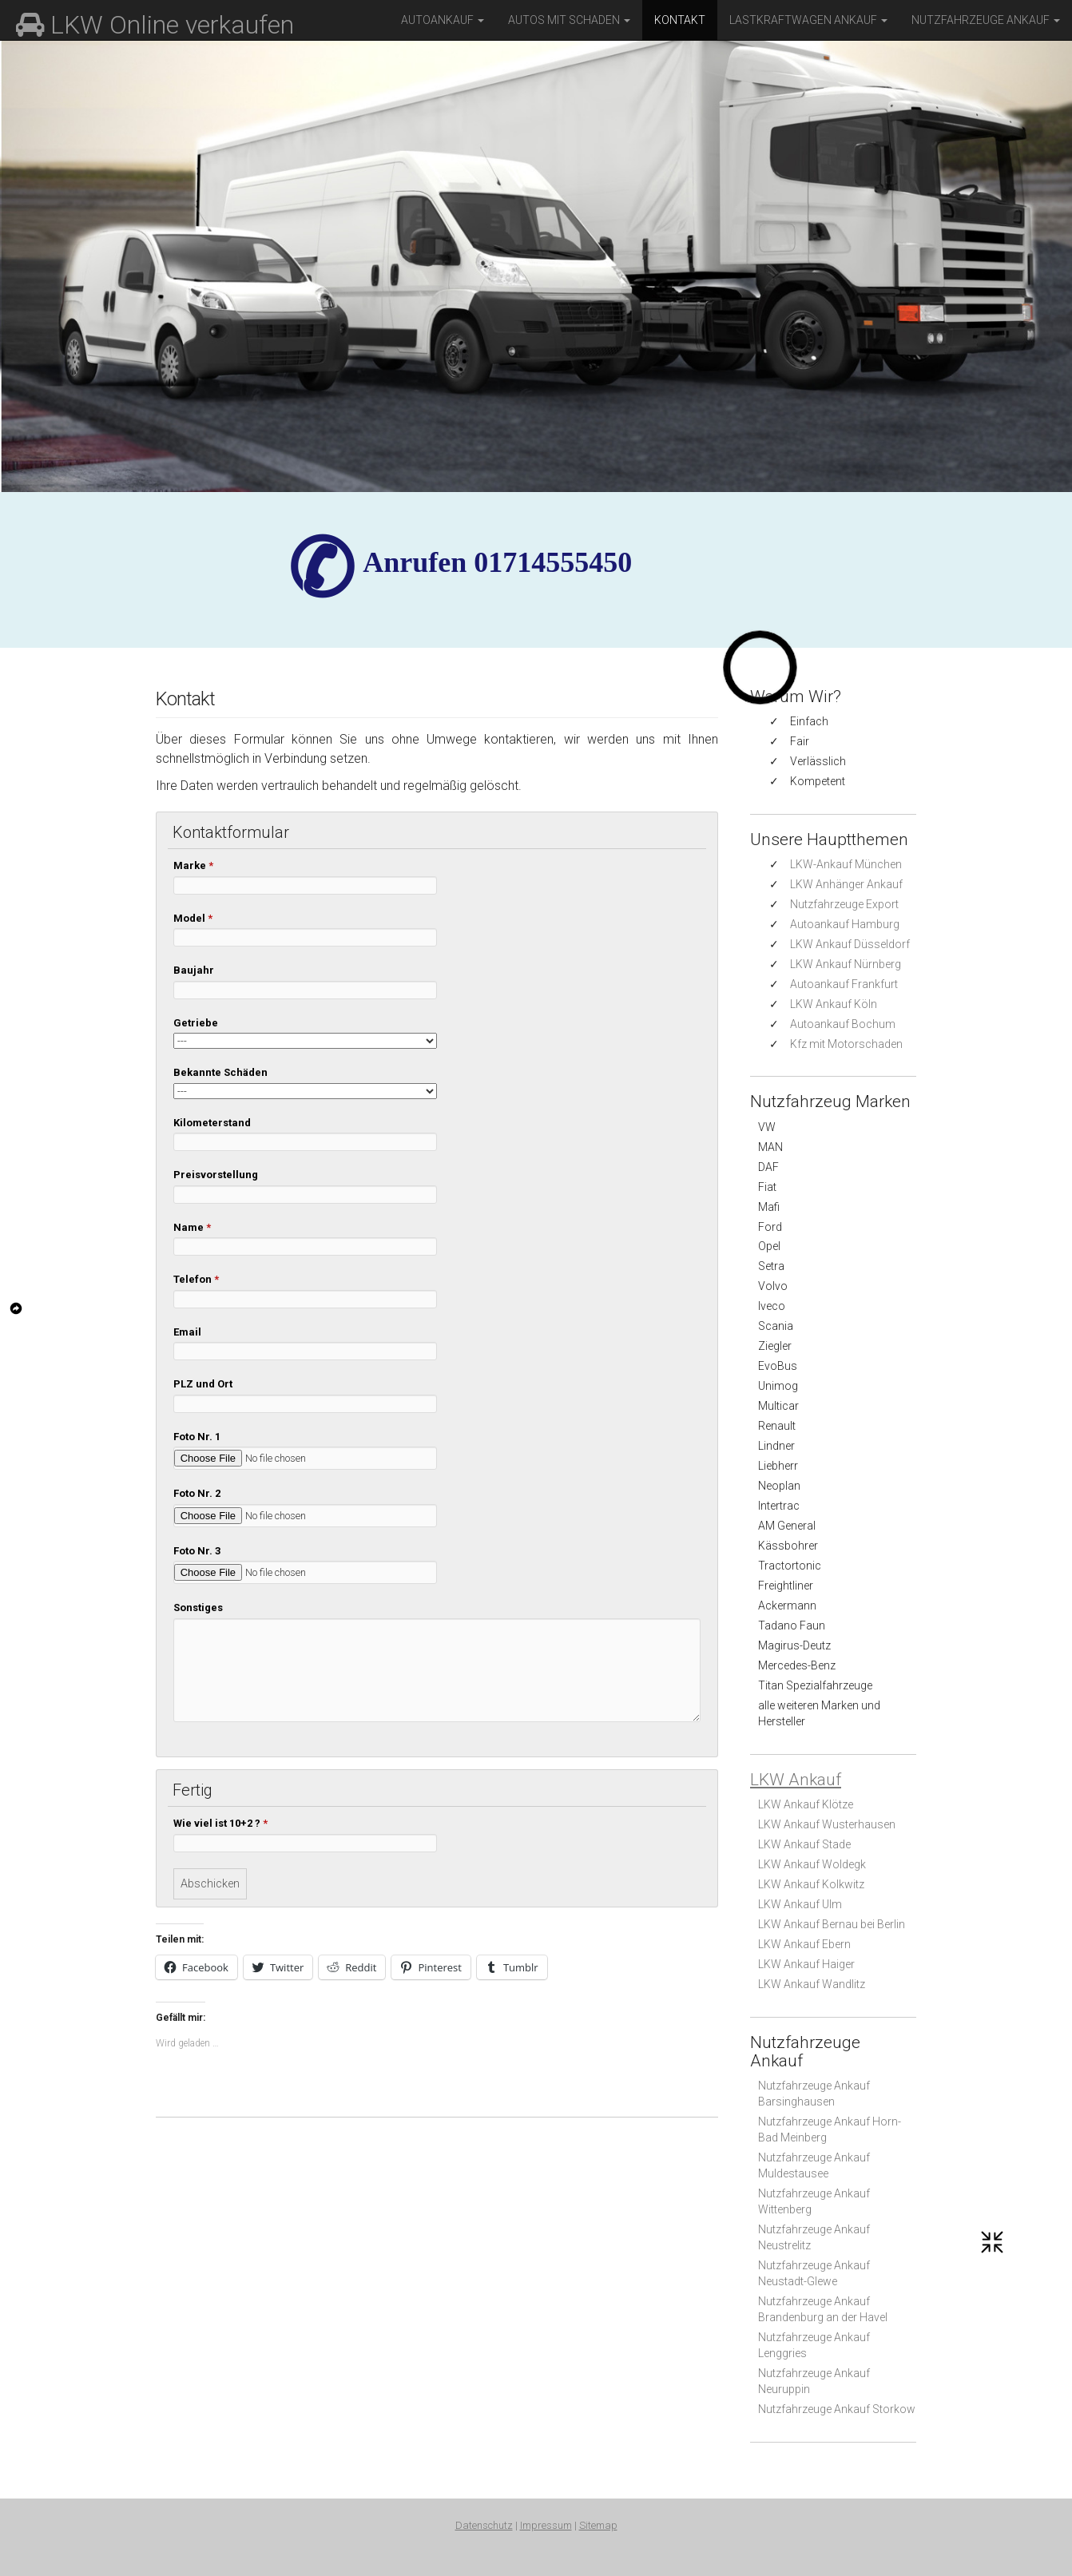 The width and height of the screenshot is (1072, 2576). What do you see at coordinates (992, 2242) in the screenshot?
I see `exit fullscreen mode` at bounding box center [992, 2242].